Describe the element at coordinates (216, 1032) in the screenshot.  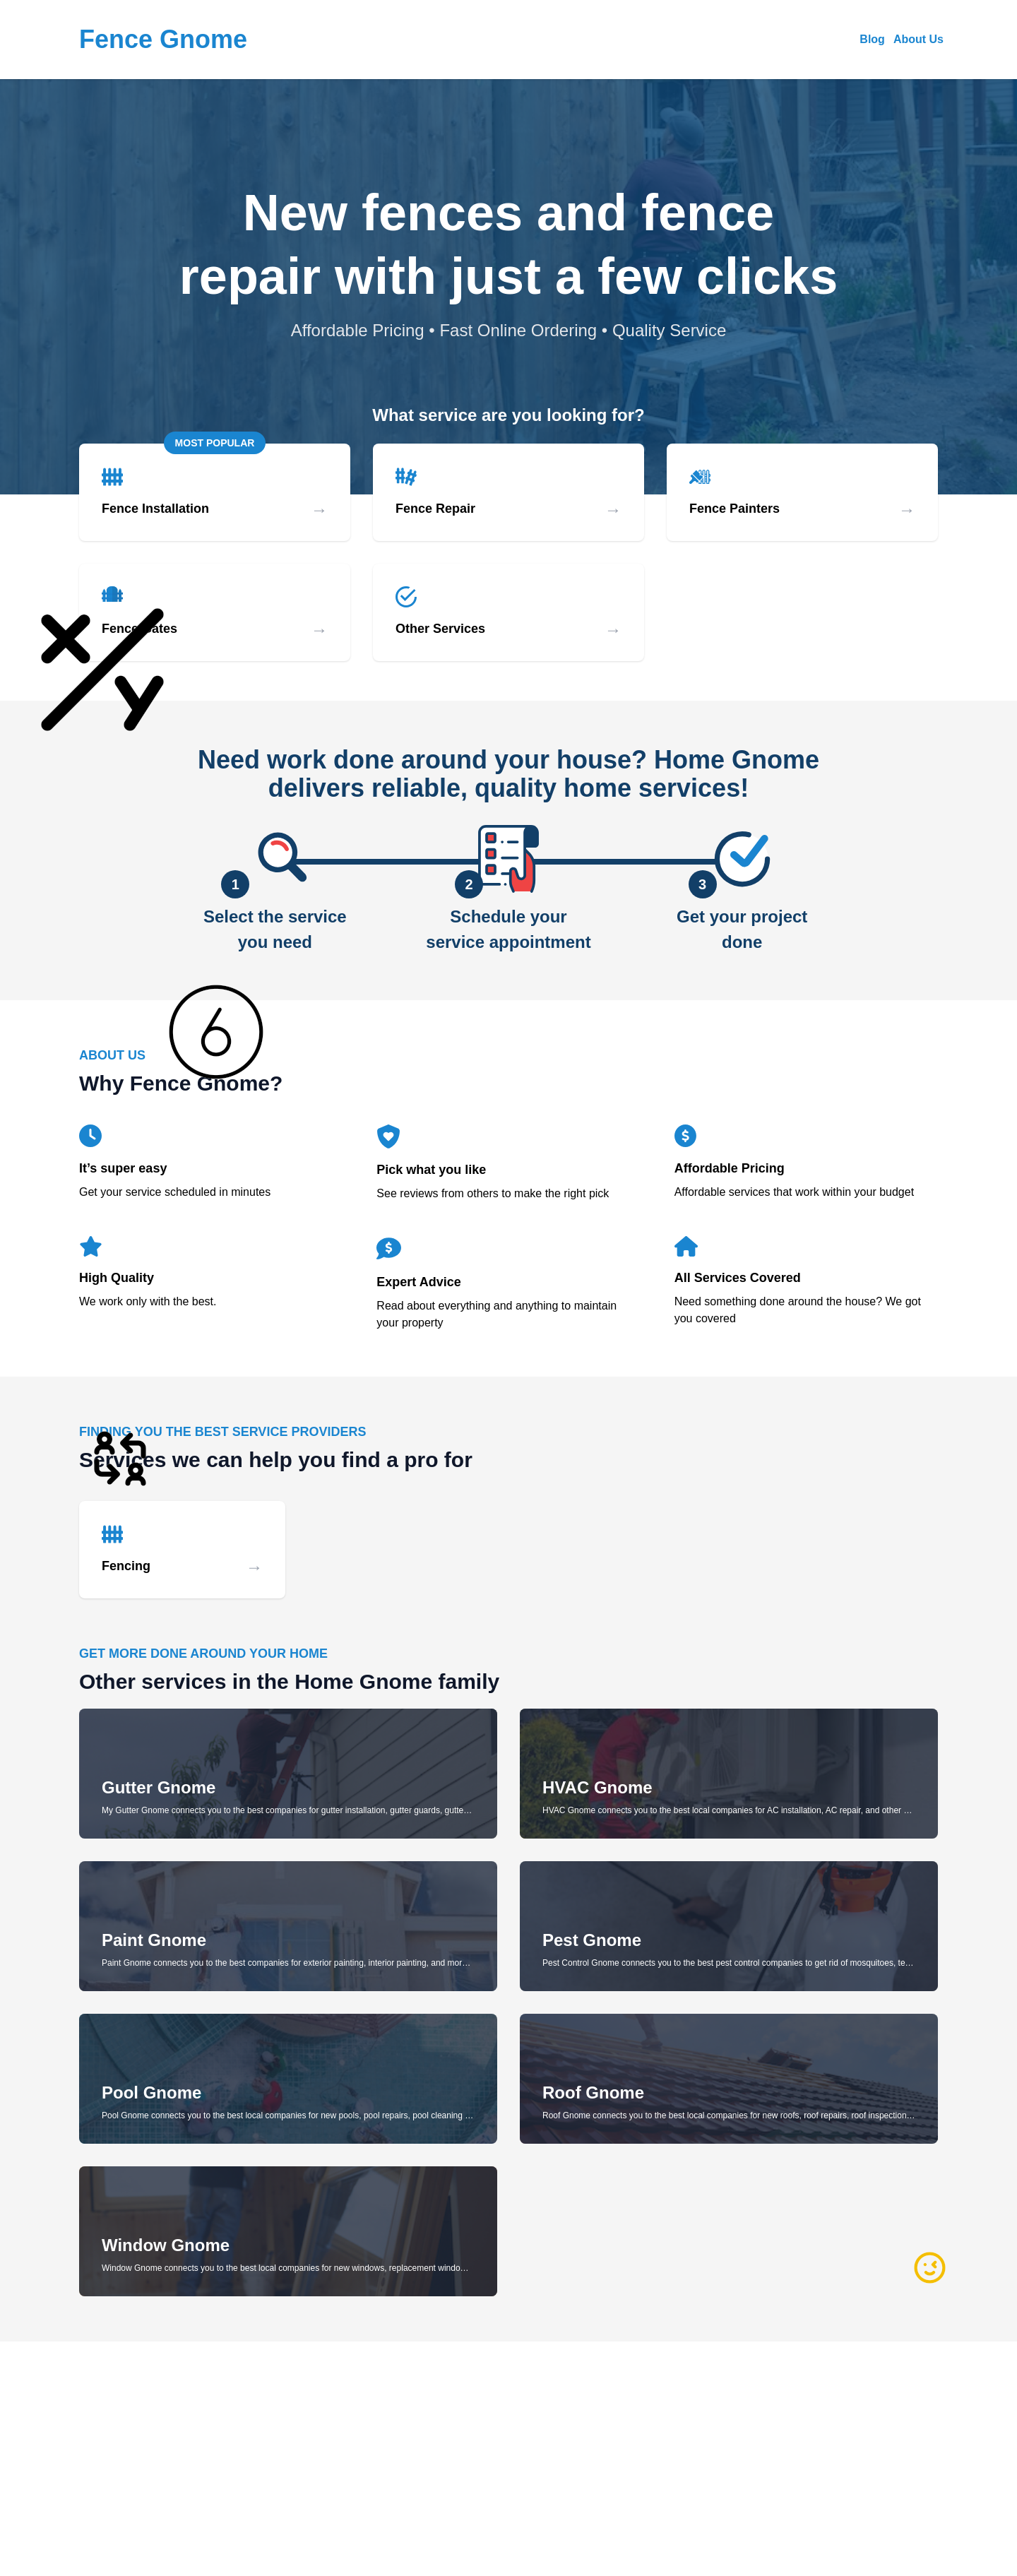
I see `indicates step 6 in a multi-step process` at that location.